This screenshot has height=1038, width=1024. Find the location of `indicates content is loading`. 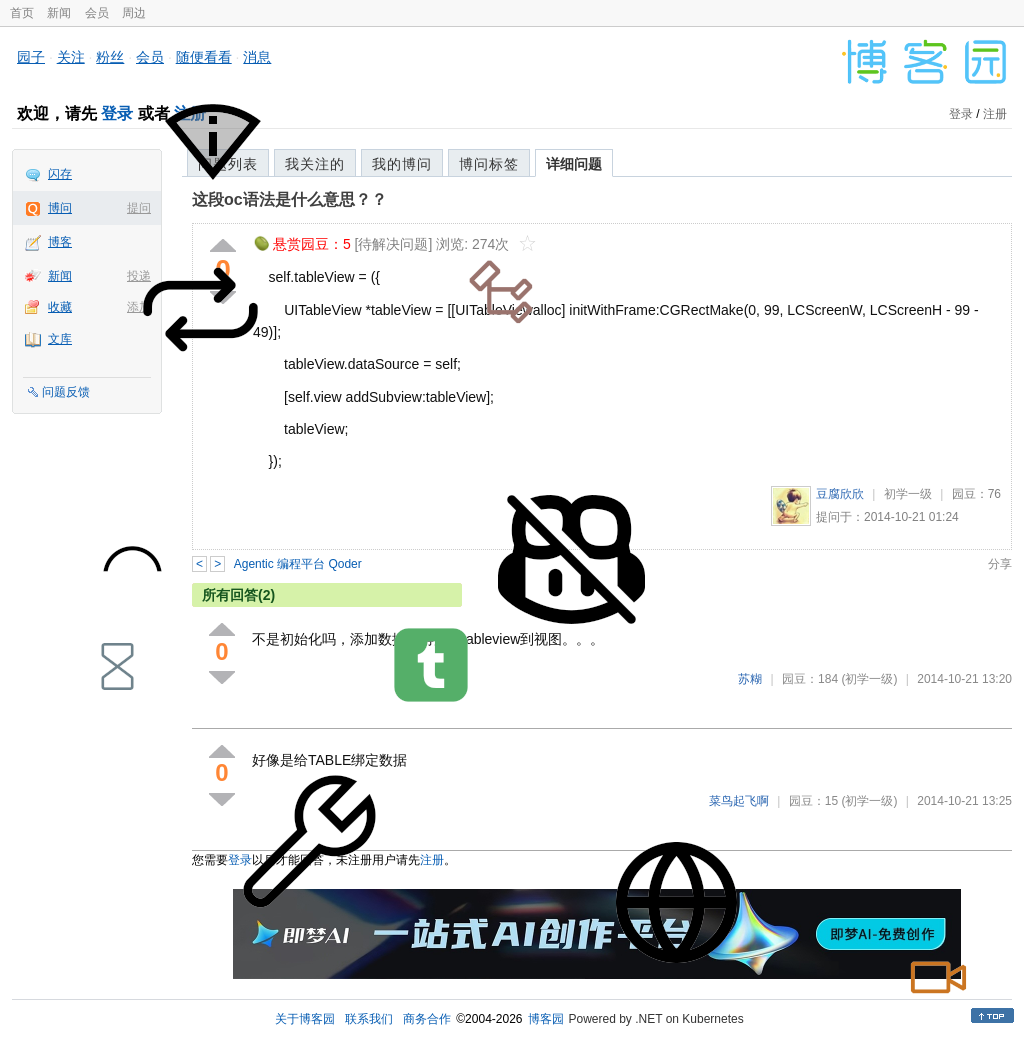

indicates content is loading is located at coordinates (132, 575).